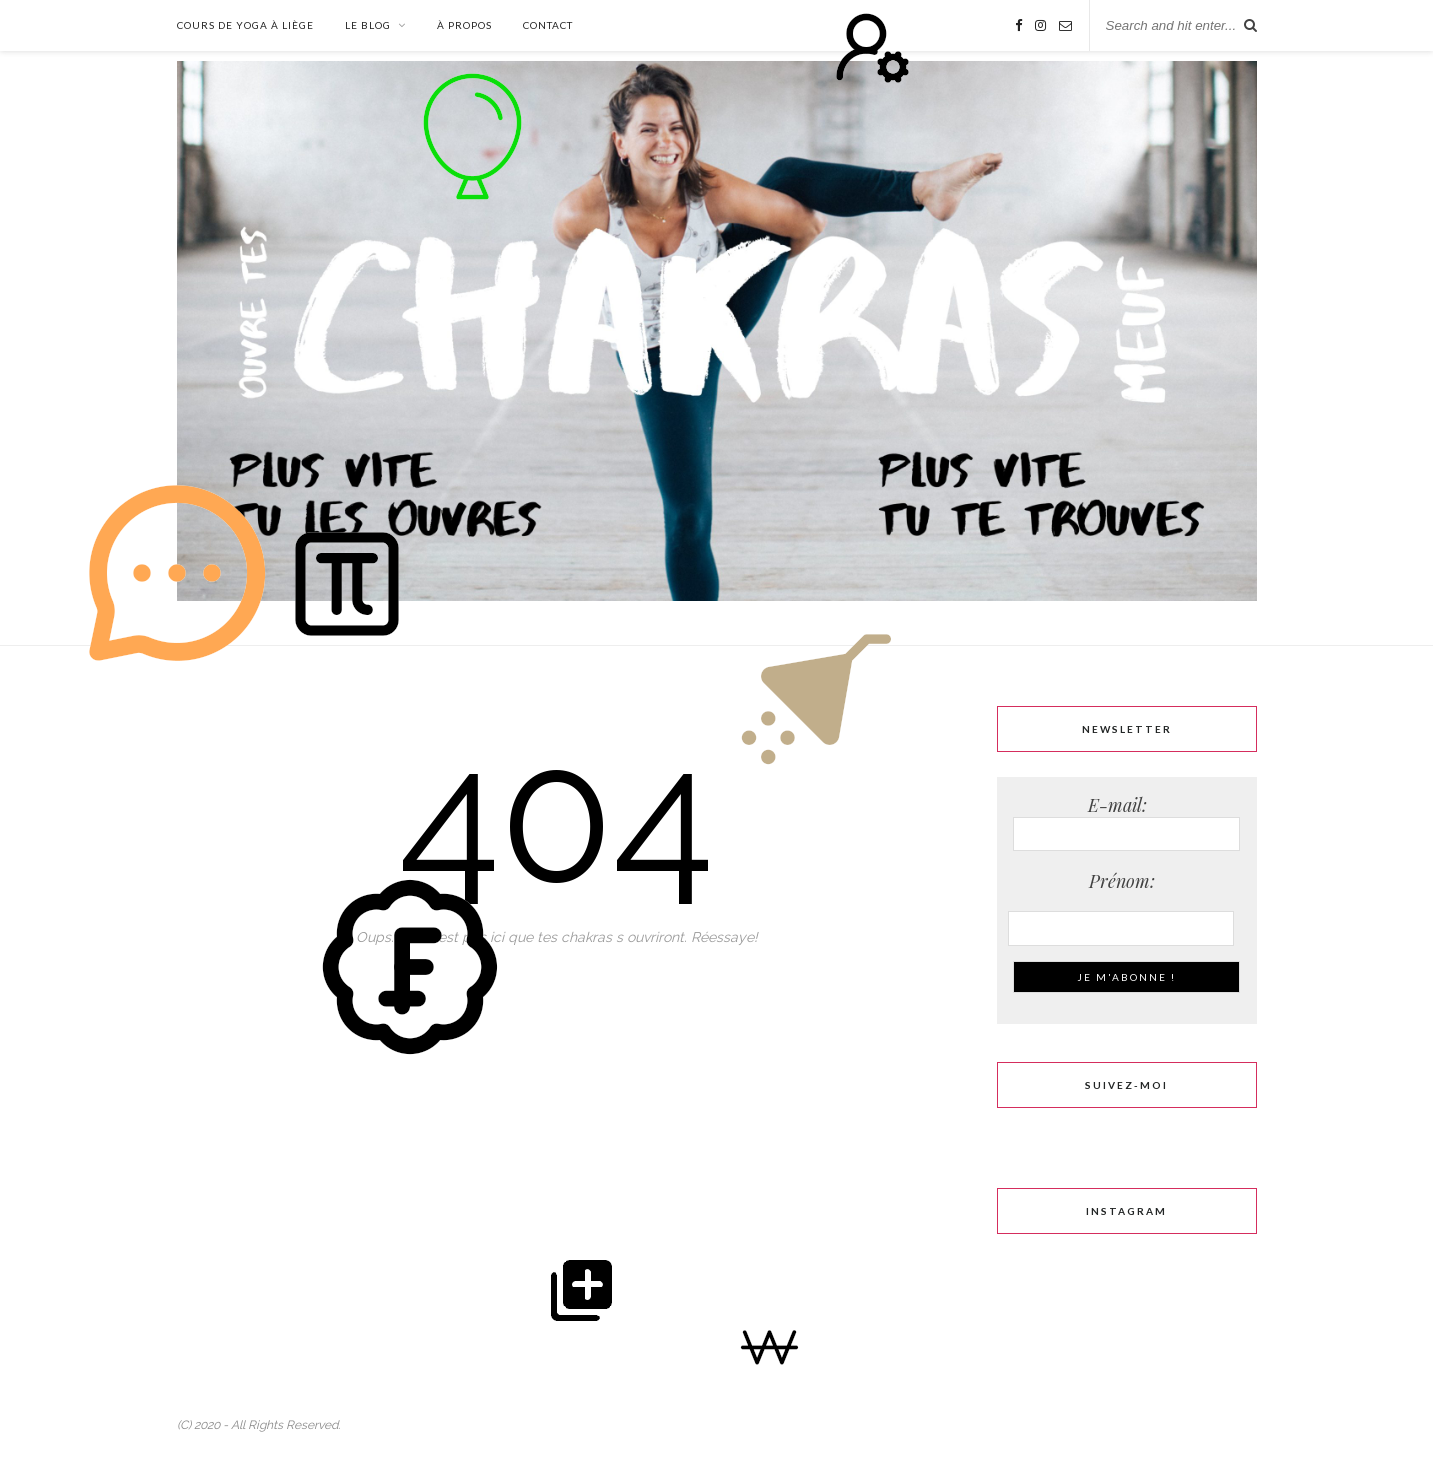  What do you see at coordinates (410, 967) in the screenshot?
I see `indicates swiss franc currency or pricing` at bounding box center [410, 967].